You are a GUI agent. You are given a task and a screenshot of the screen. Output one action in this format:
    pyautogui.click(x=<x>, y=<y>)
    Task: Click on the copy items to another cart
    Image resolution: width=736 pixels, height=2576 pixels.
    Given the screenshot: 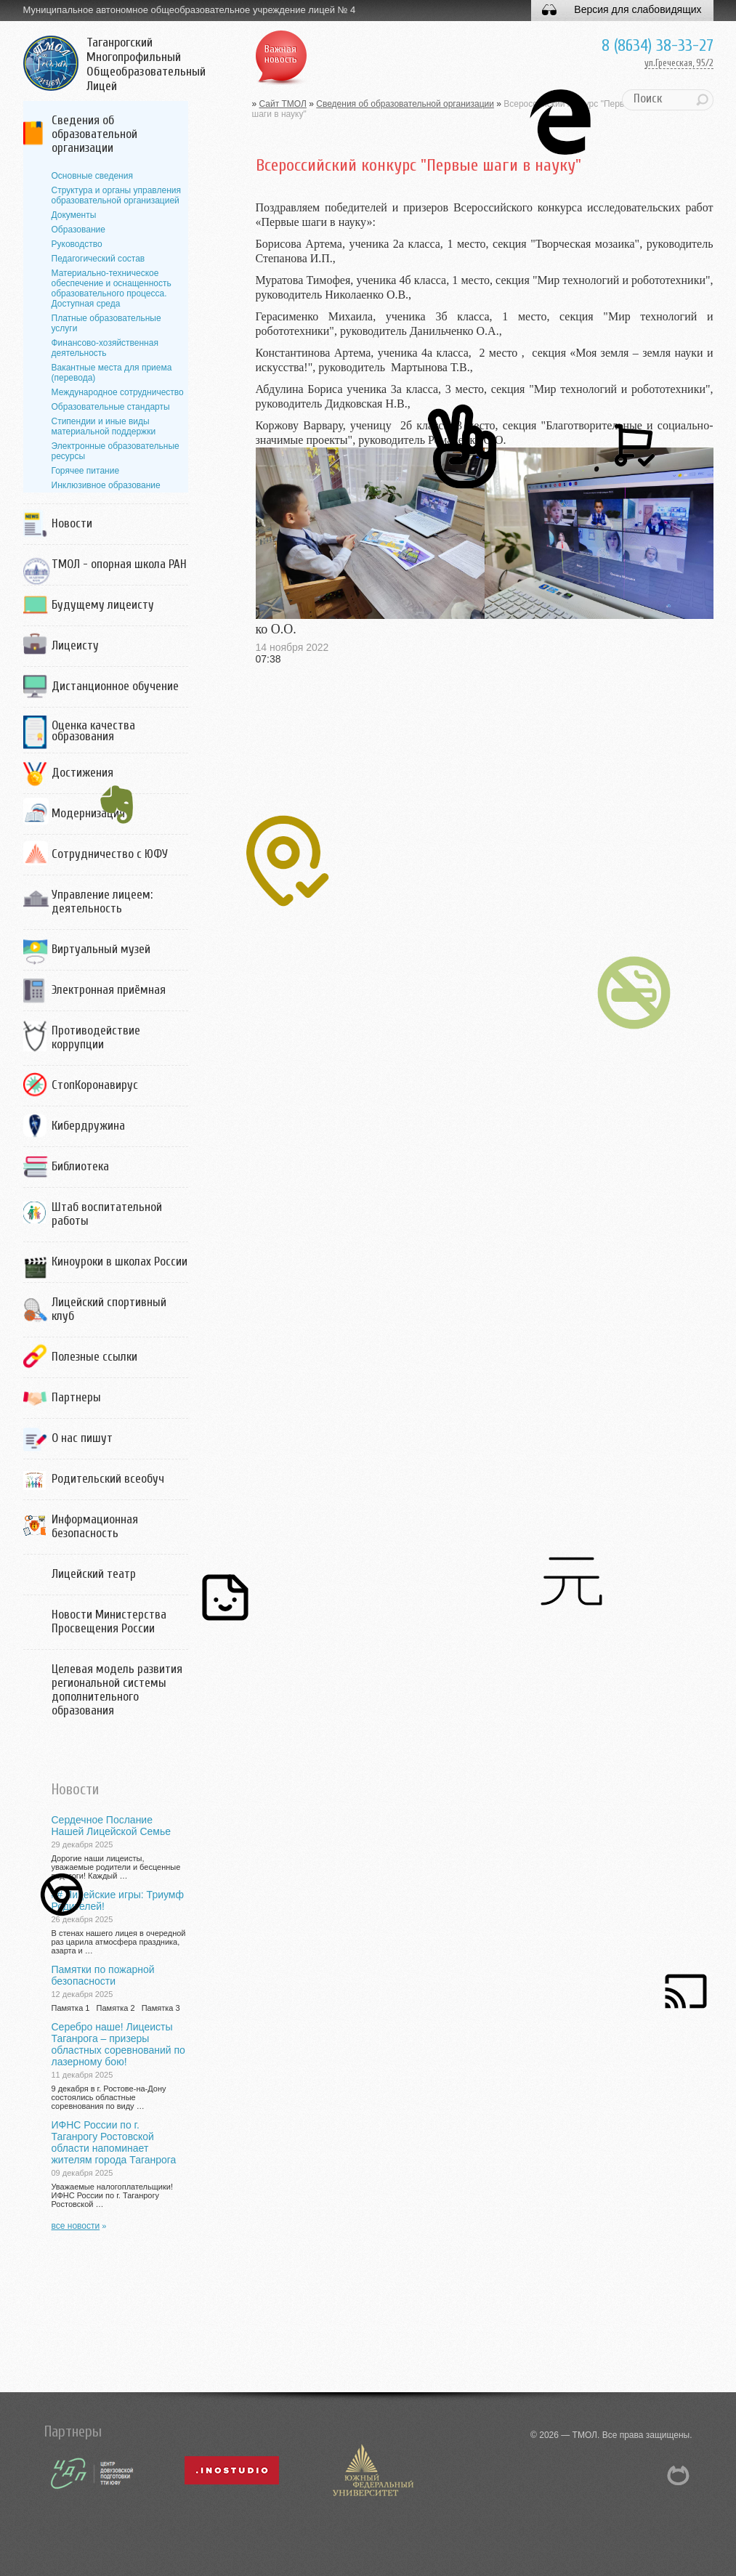 What is the action you would take?
    pyautogui.click(x=634, y=445)
    